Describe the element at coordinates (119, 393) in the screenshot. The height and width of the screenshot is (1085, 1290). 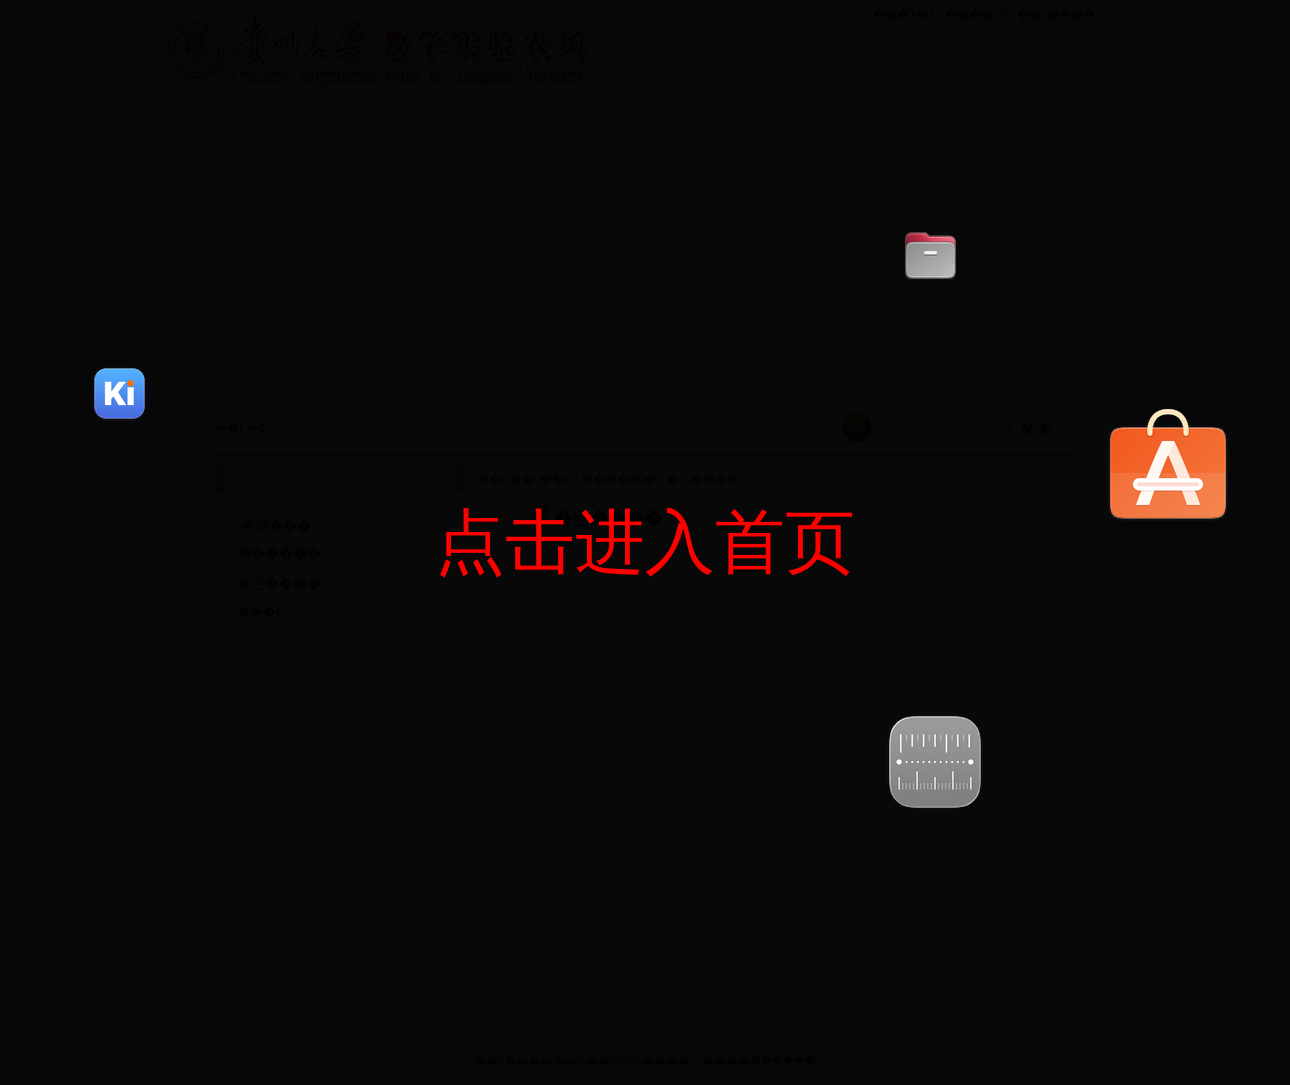
I see `open KiCad electronic design automation software` at that location.